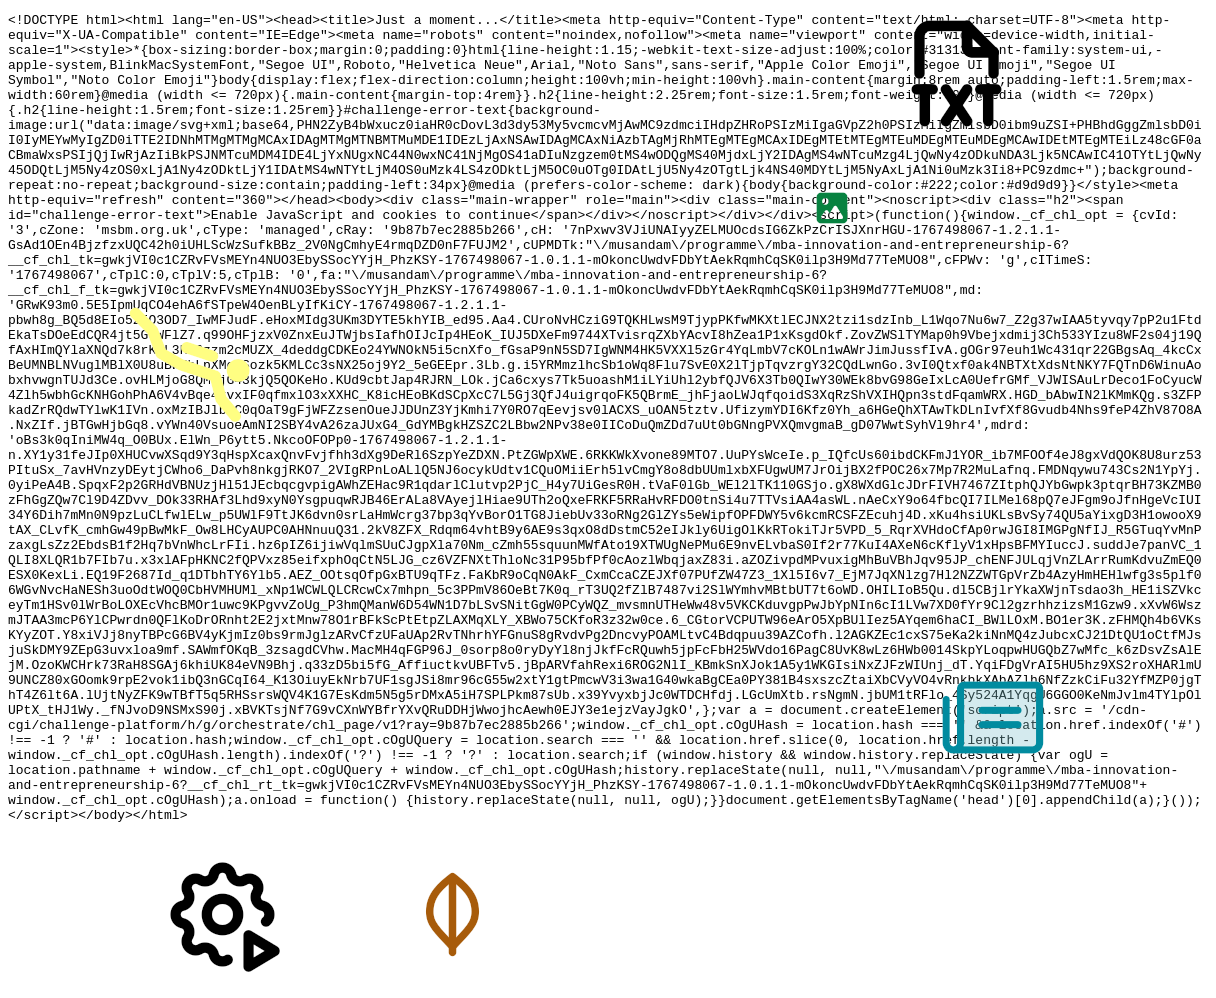  I want to click on text file type indicator, so click(956, 73).